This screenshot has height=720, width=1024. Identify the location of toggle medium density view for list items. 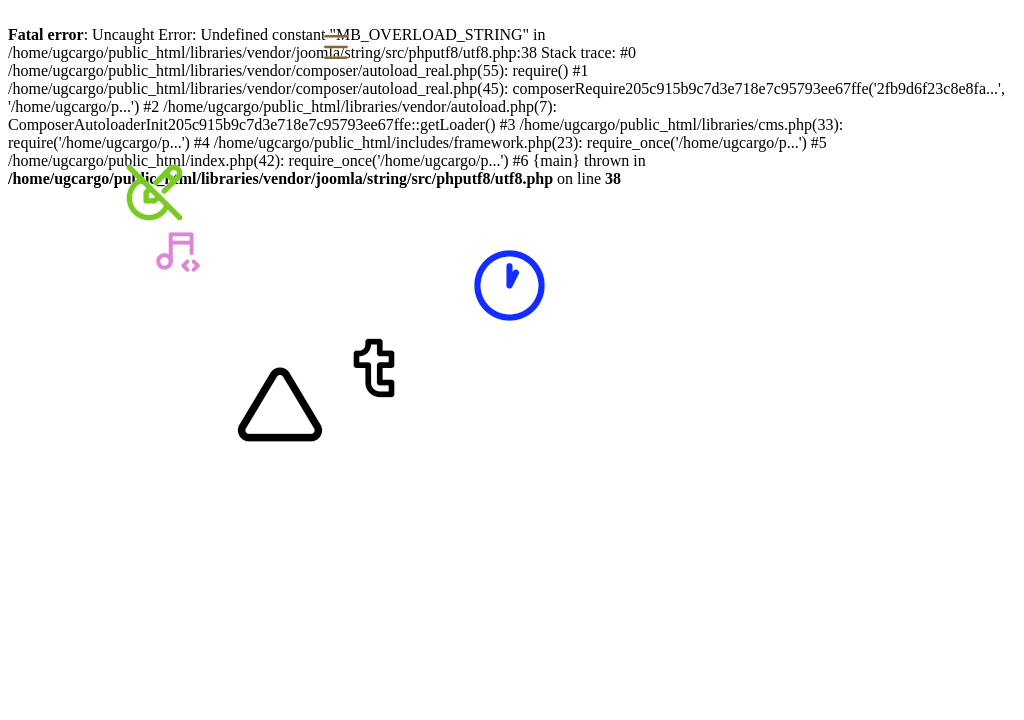
(336, 47).